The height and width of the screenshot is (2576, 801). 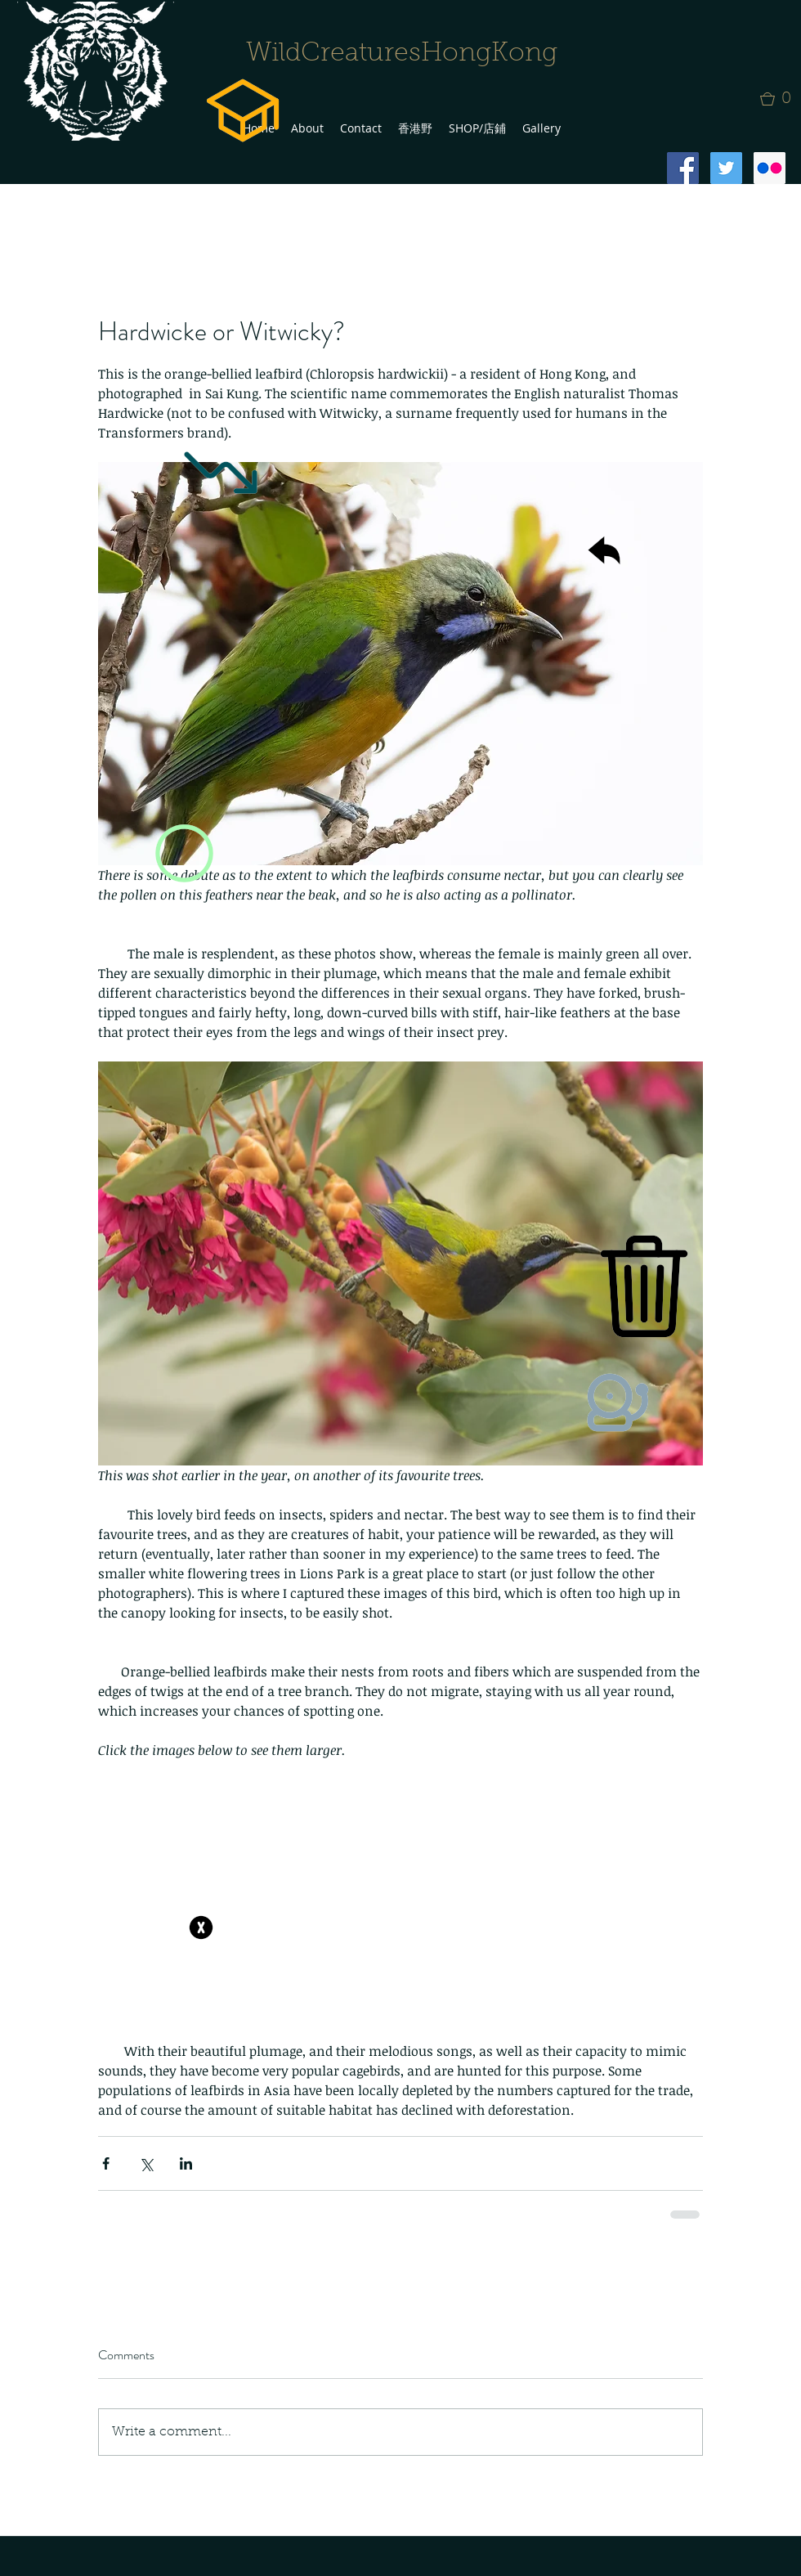 I want to click on indicates a declining trend or decreasing value, so click(x=221, y=473).